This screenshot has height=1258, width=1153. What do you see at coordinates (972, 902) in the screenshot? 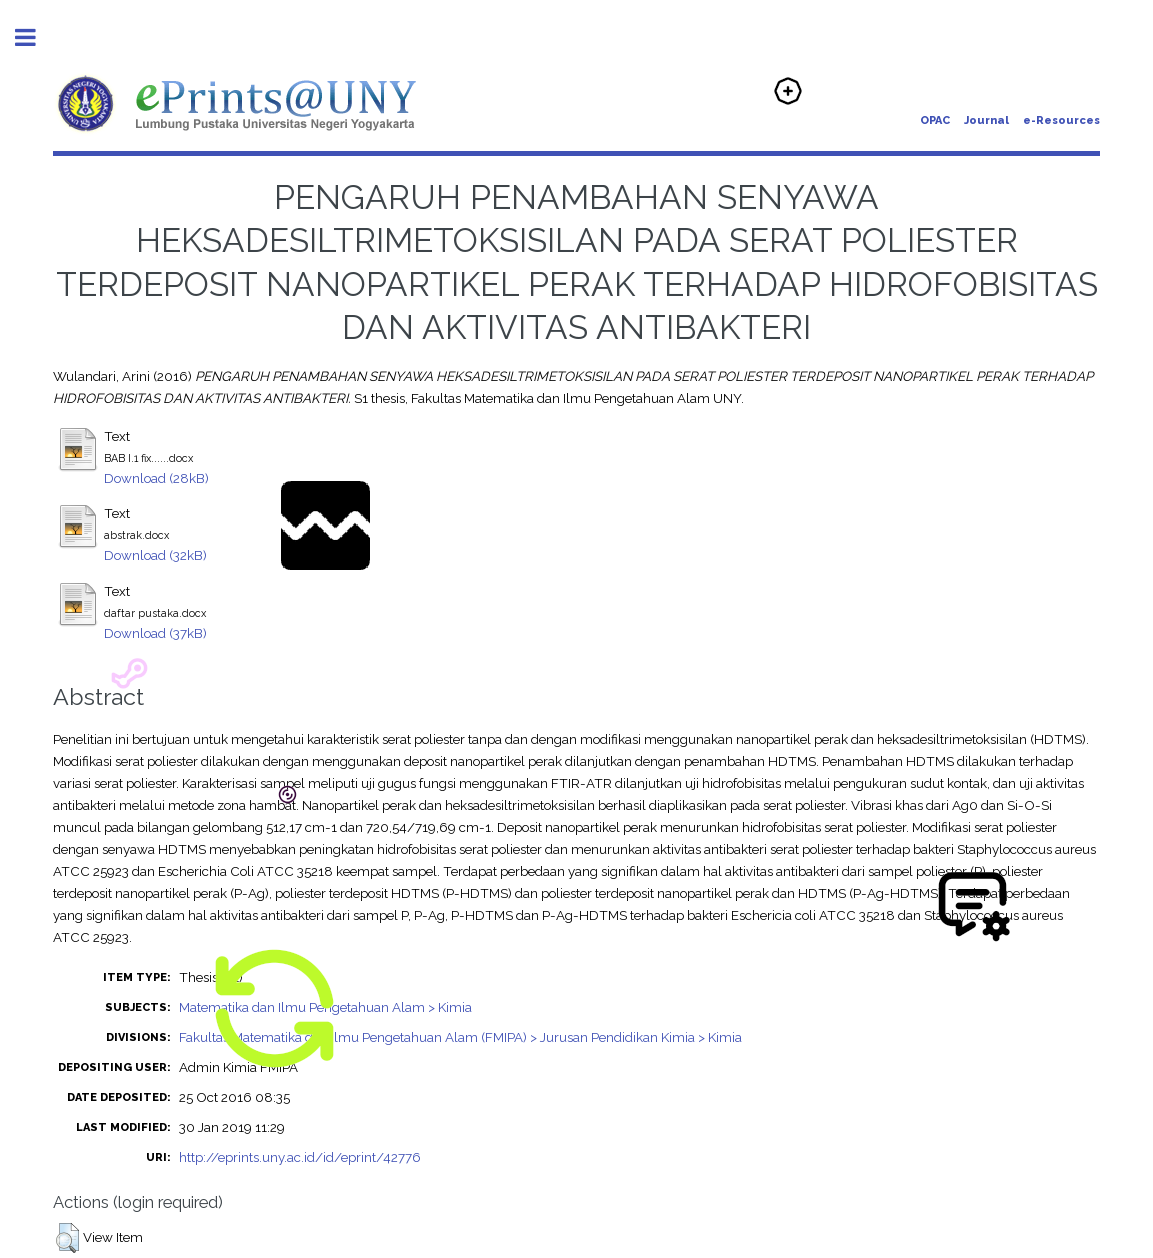
I see `access message settings` at bounding box center [972, 902].